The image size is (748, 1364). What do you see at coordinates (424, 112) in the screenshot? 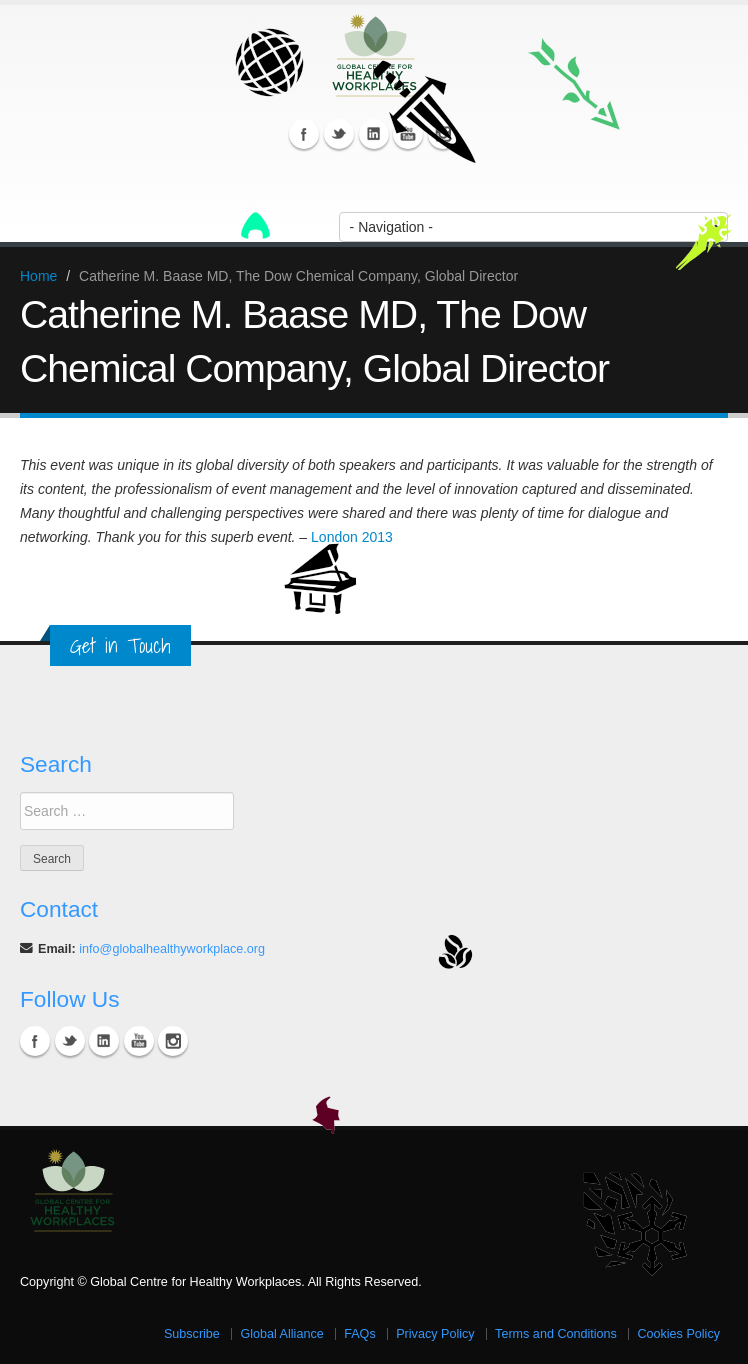
I see `equip a dagger or short blade weapon` at bounding box center [424, 112].